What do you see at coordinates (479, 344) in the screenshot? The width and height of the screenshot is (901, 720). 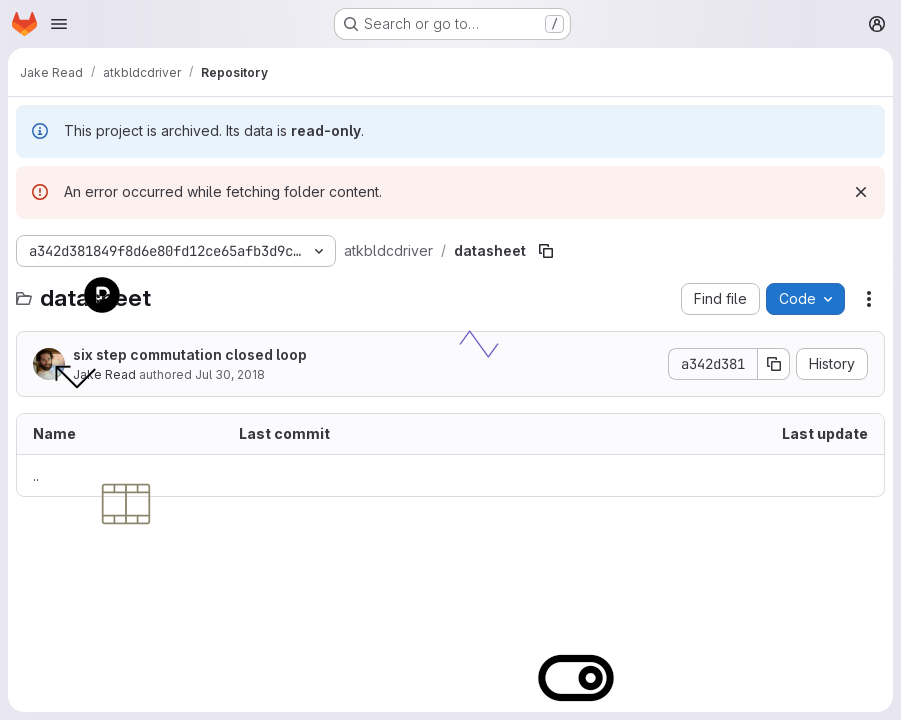 I see `toggle triangle waveform in audio synthesizer` at bounding box center [479, 344].